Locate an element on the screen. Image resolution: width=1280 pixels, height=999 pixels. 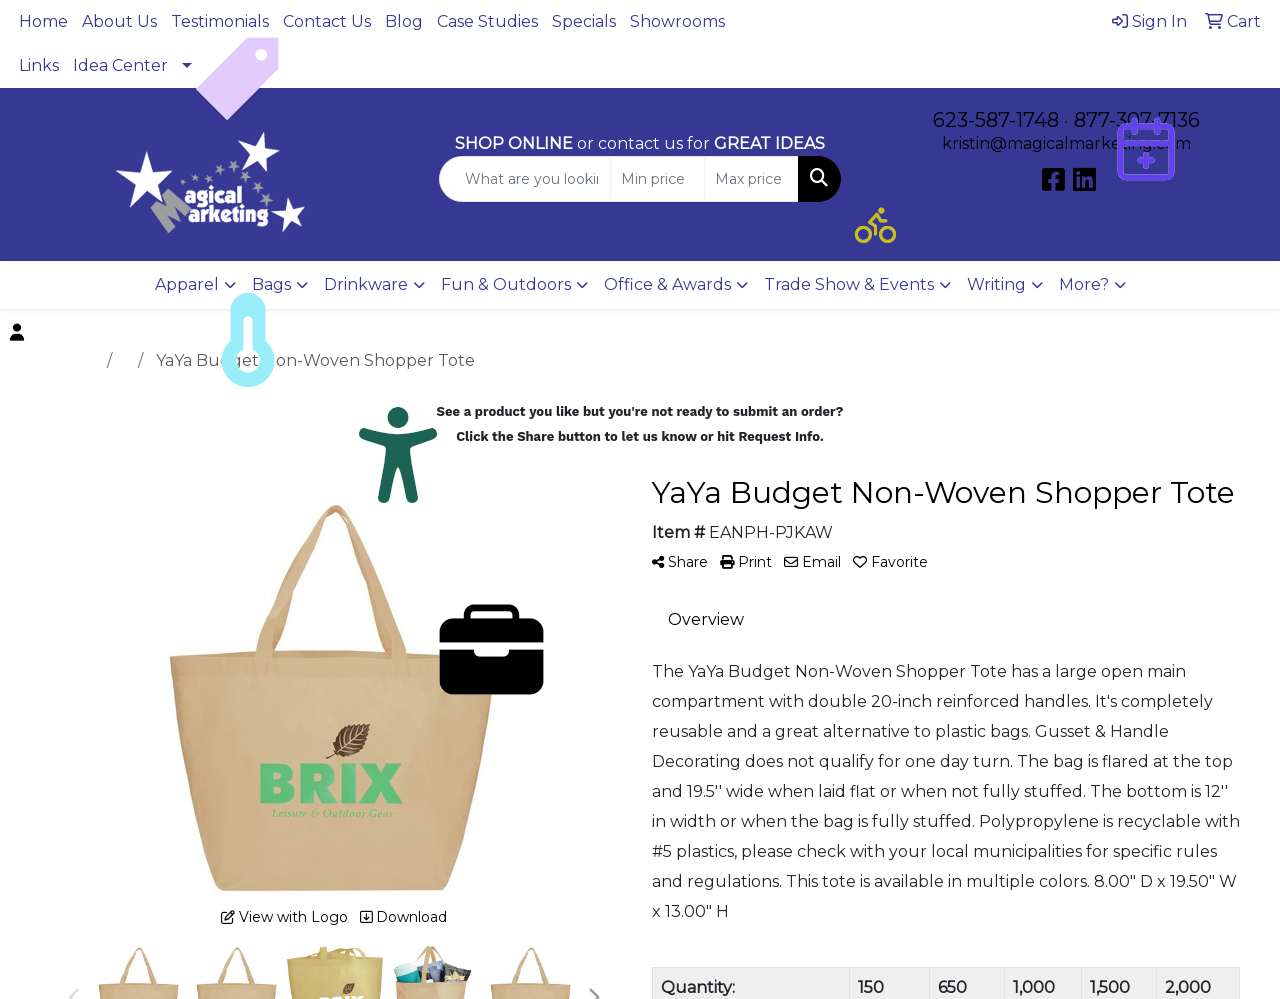
access work or business-related content is located at coordinates (491, 649).